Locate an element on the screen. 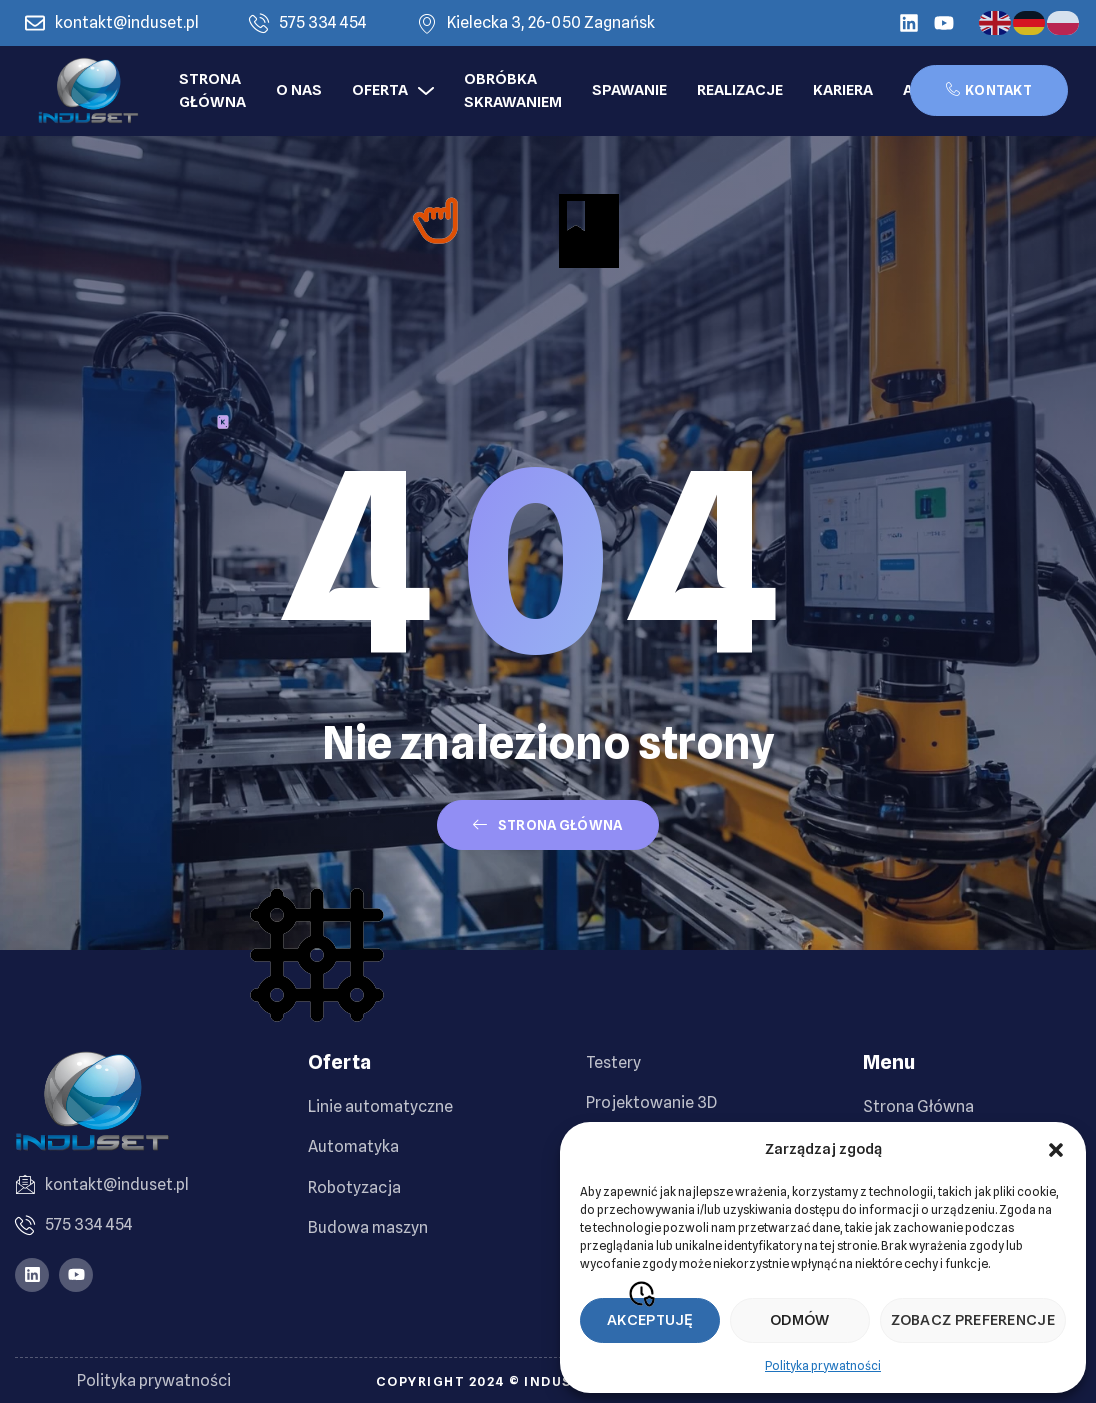 Image resolution: width=1096 pixels, height=1403 pixels. king playing card in a card game app is located at coordinates (223, 422).